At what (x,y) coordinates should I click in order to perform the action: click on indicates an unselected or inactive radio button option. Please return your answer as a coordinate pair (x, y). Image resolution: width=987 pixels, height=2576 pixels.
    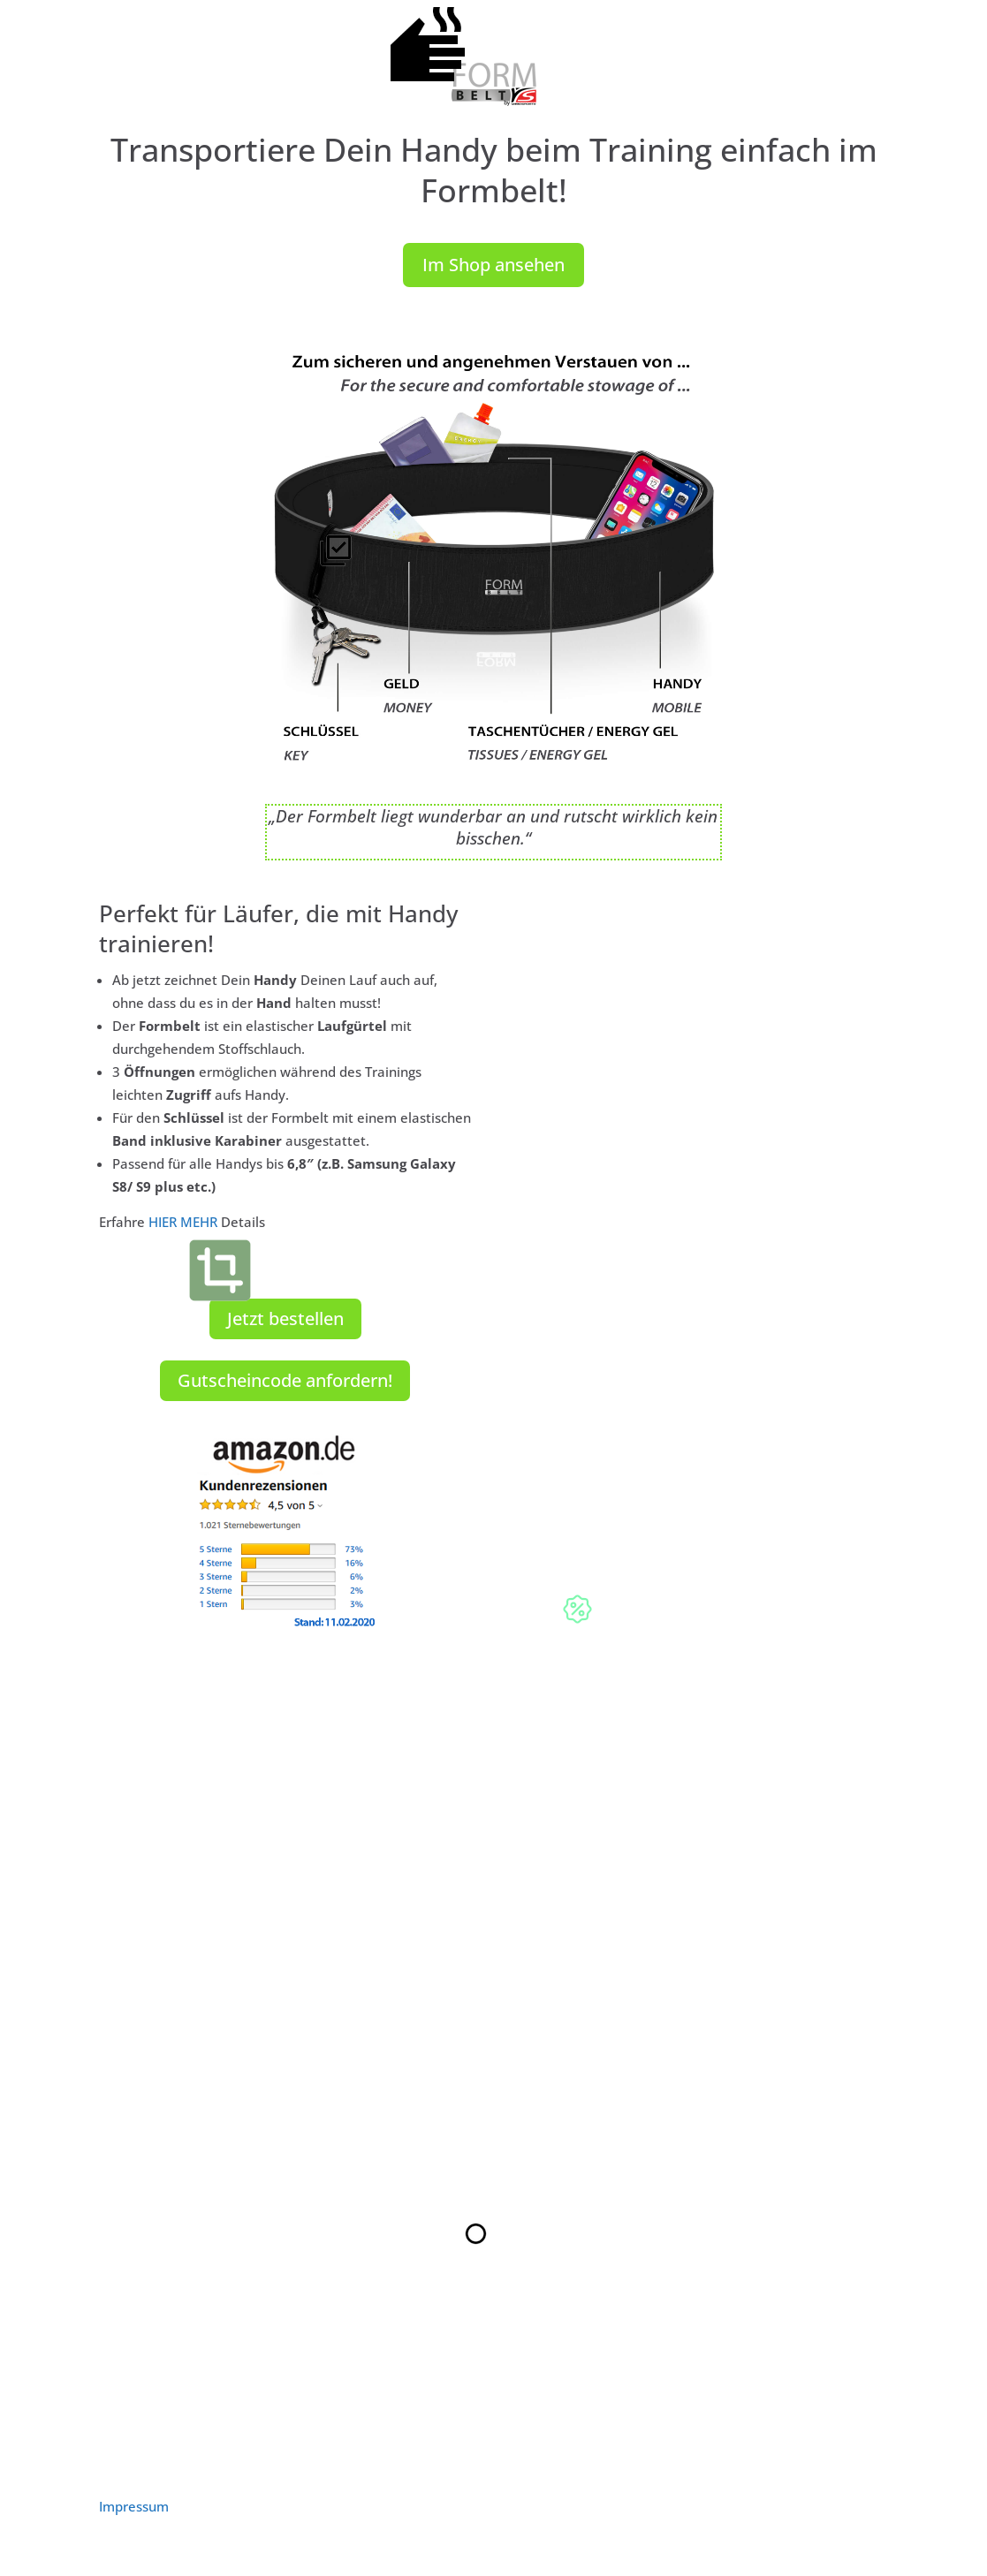
    Looking at the image, I should click on (475, 2233).